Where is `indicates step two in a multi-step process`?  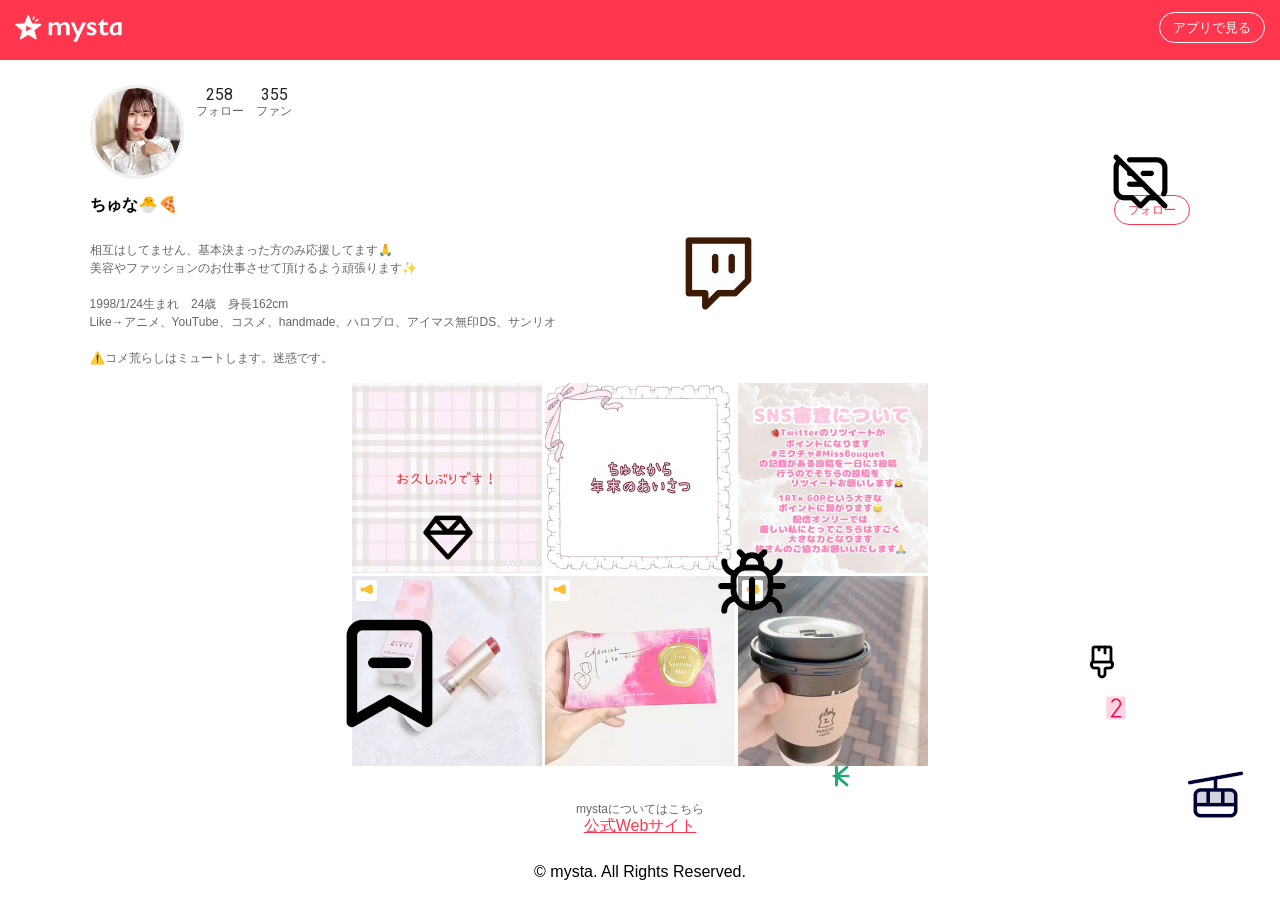 indicates step two in a multi-step process is located at coordinates (1116, 708).